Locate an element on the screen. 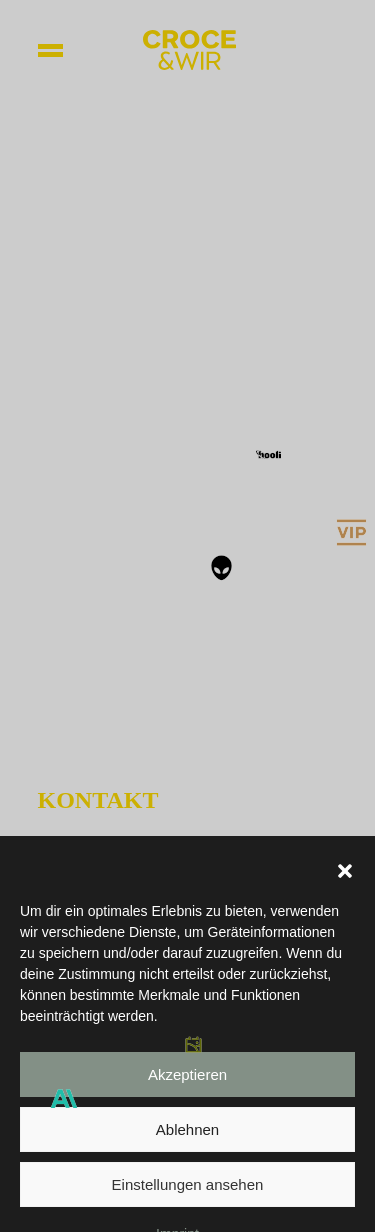 The image size is (375, 1232). view photo gallery is located at coordinates (193, 1045).